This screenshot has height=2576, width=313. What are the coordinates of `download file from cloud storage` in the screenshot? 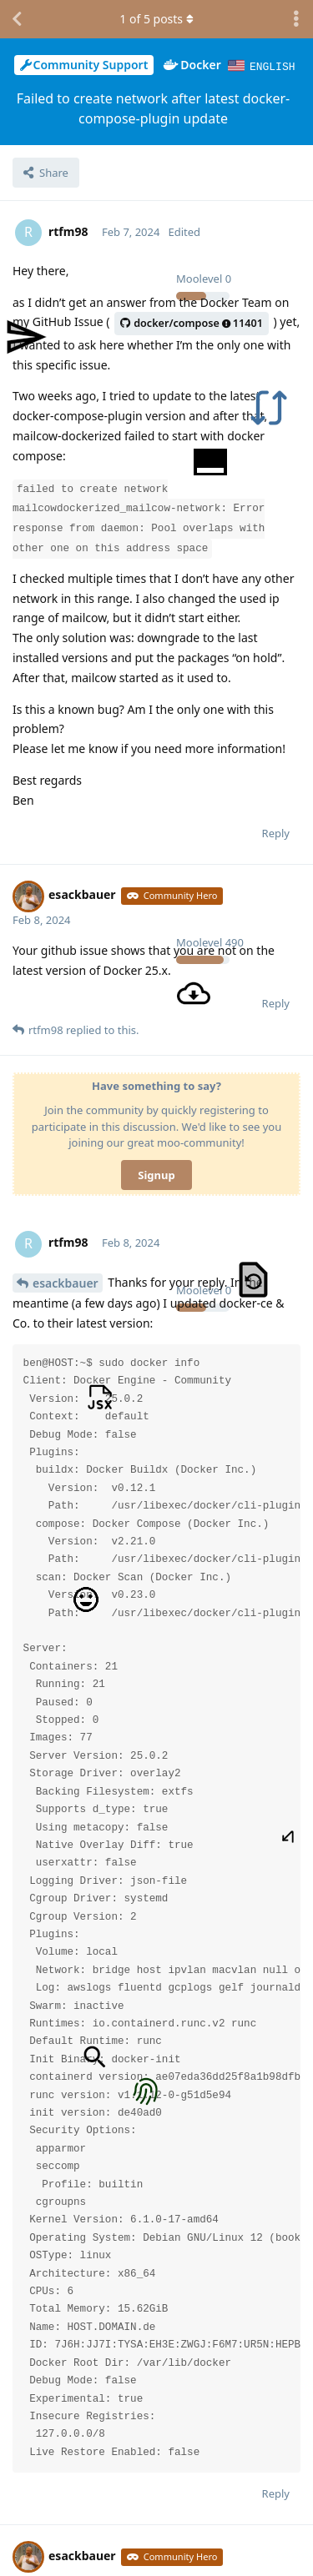 It's located at (194, 993).